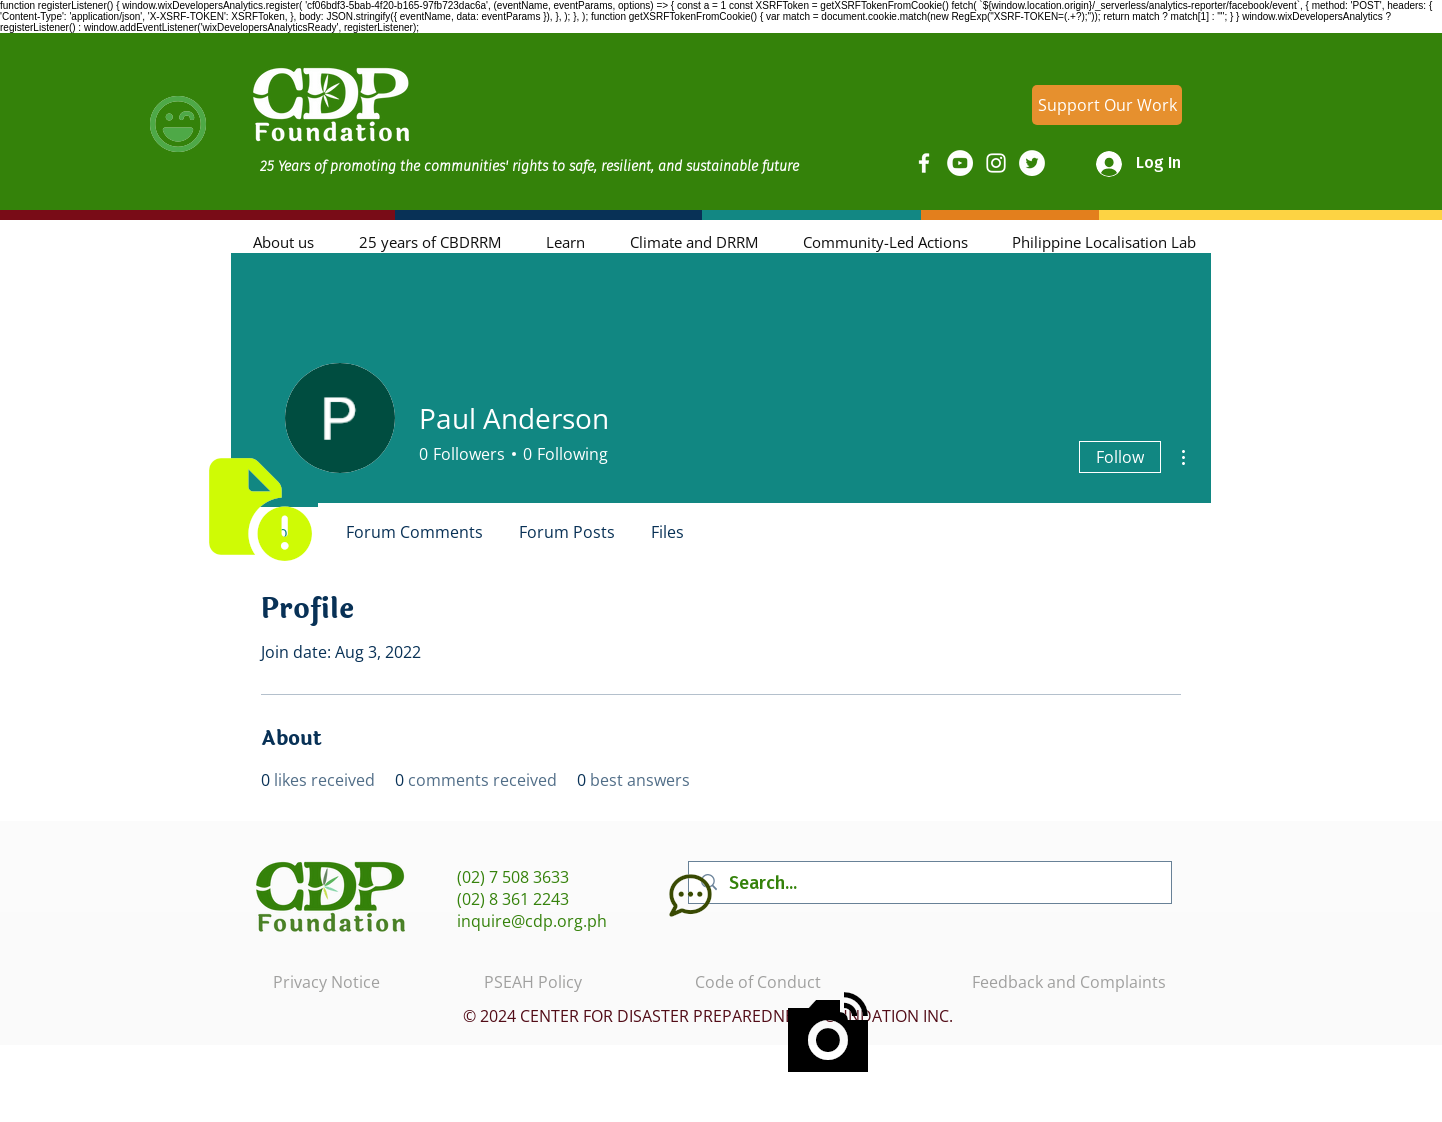  I want to click on file error or issue detected, so click(257, 506).